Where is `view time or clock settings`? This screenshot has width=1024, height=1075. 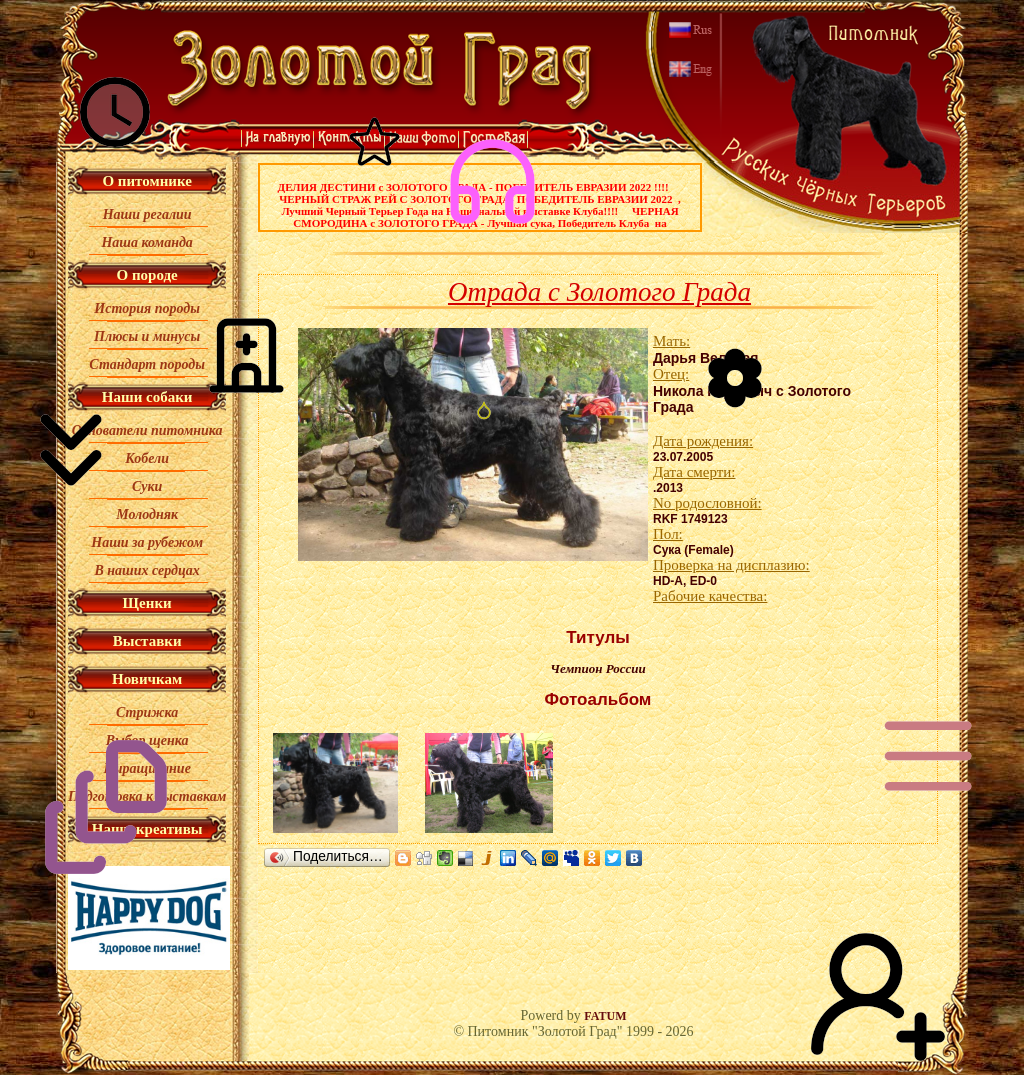 view time or clock settings is located at coordinates (115, 112).